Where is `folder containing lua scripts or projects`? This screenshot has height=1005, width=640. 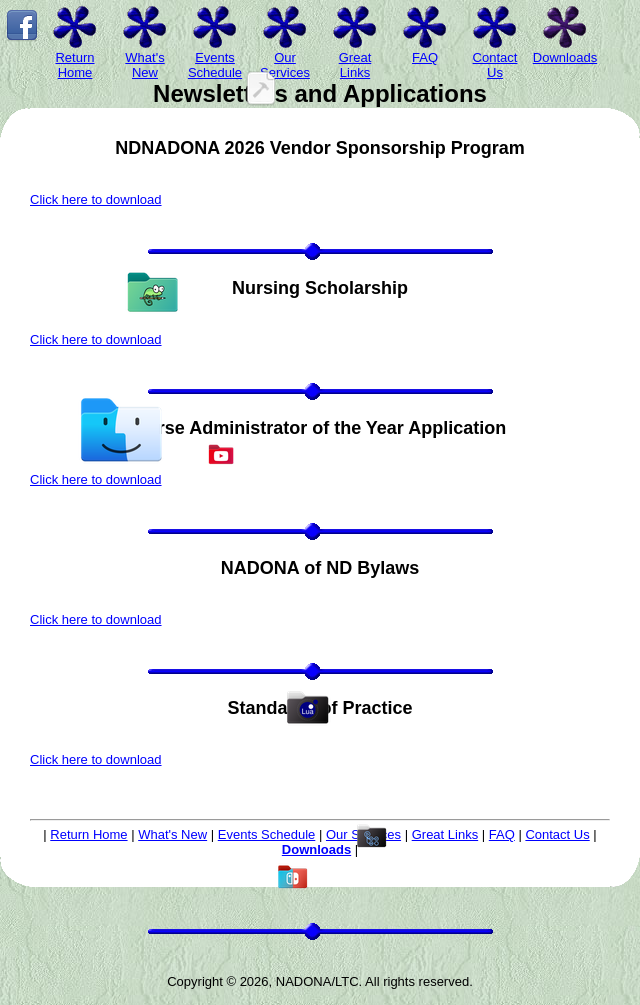 folder containing lua scripts or projects is located at coordinates (307, 708).